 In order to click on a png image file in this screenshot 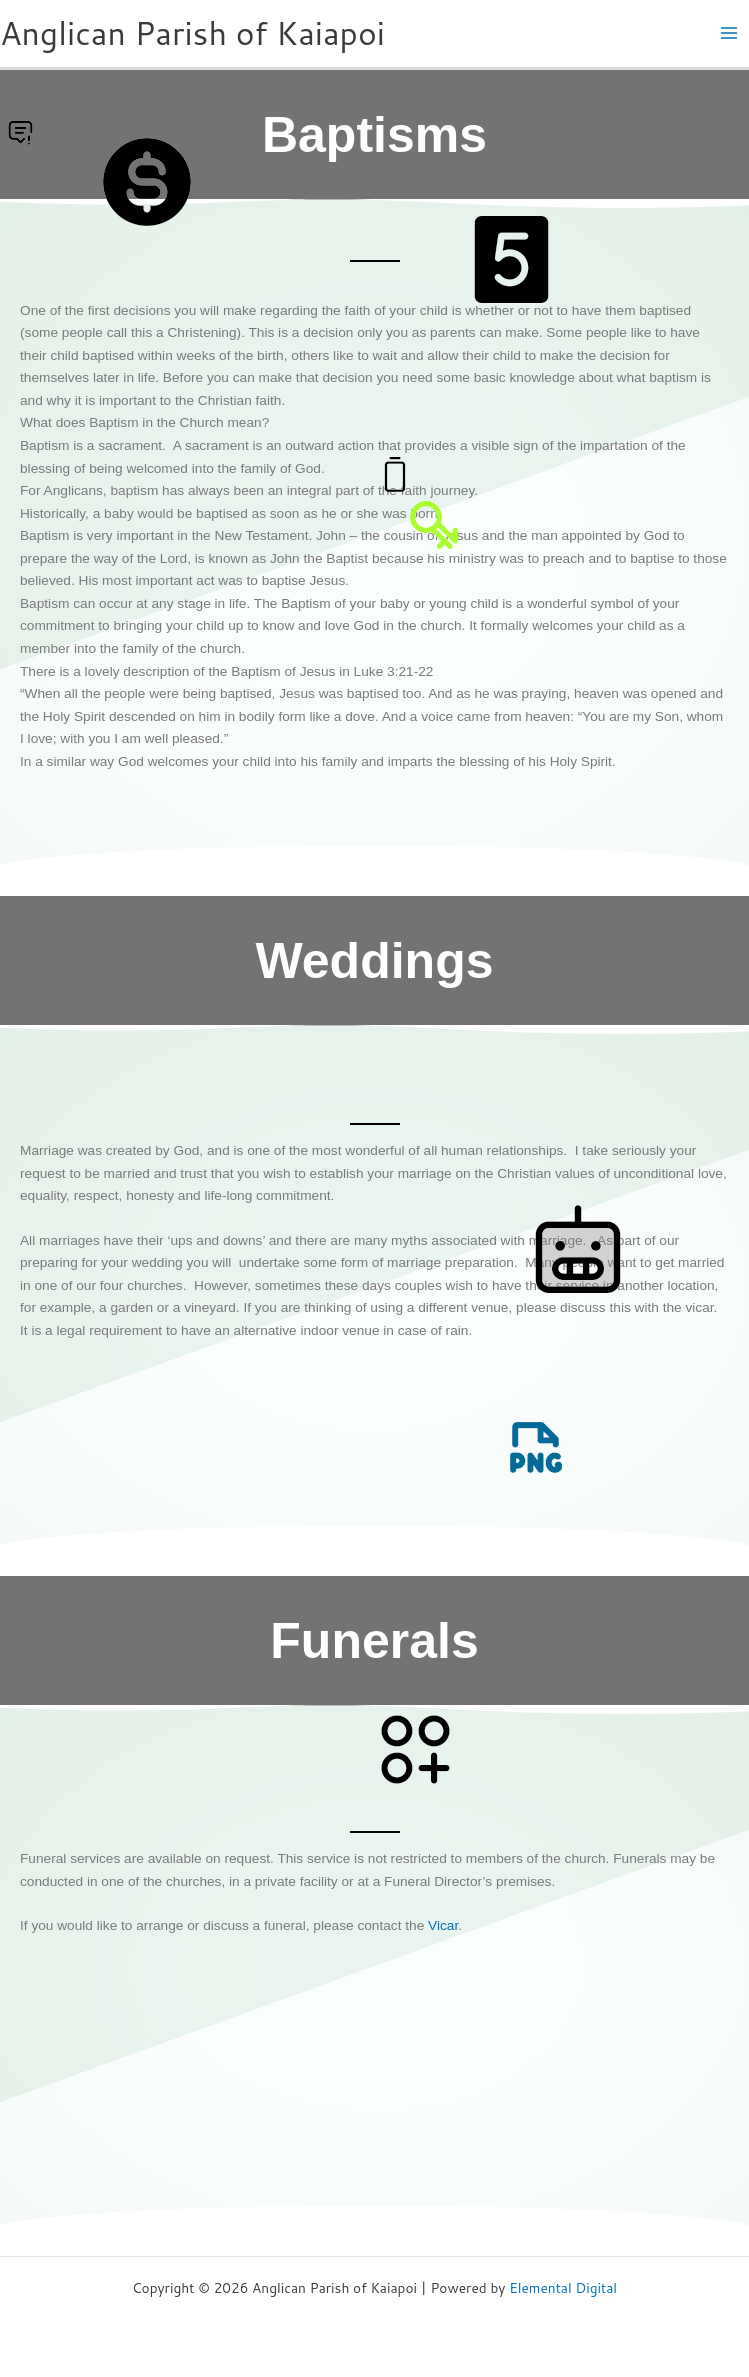, I will do `click(535, 1449)`.